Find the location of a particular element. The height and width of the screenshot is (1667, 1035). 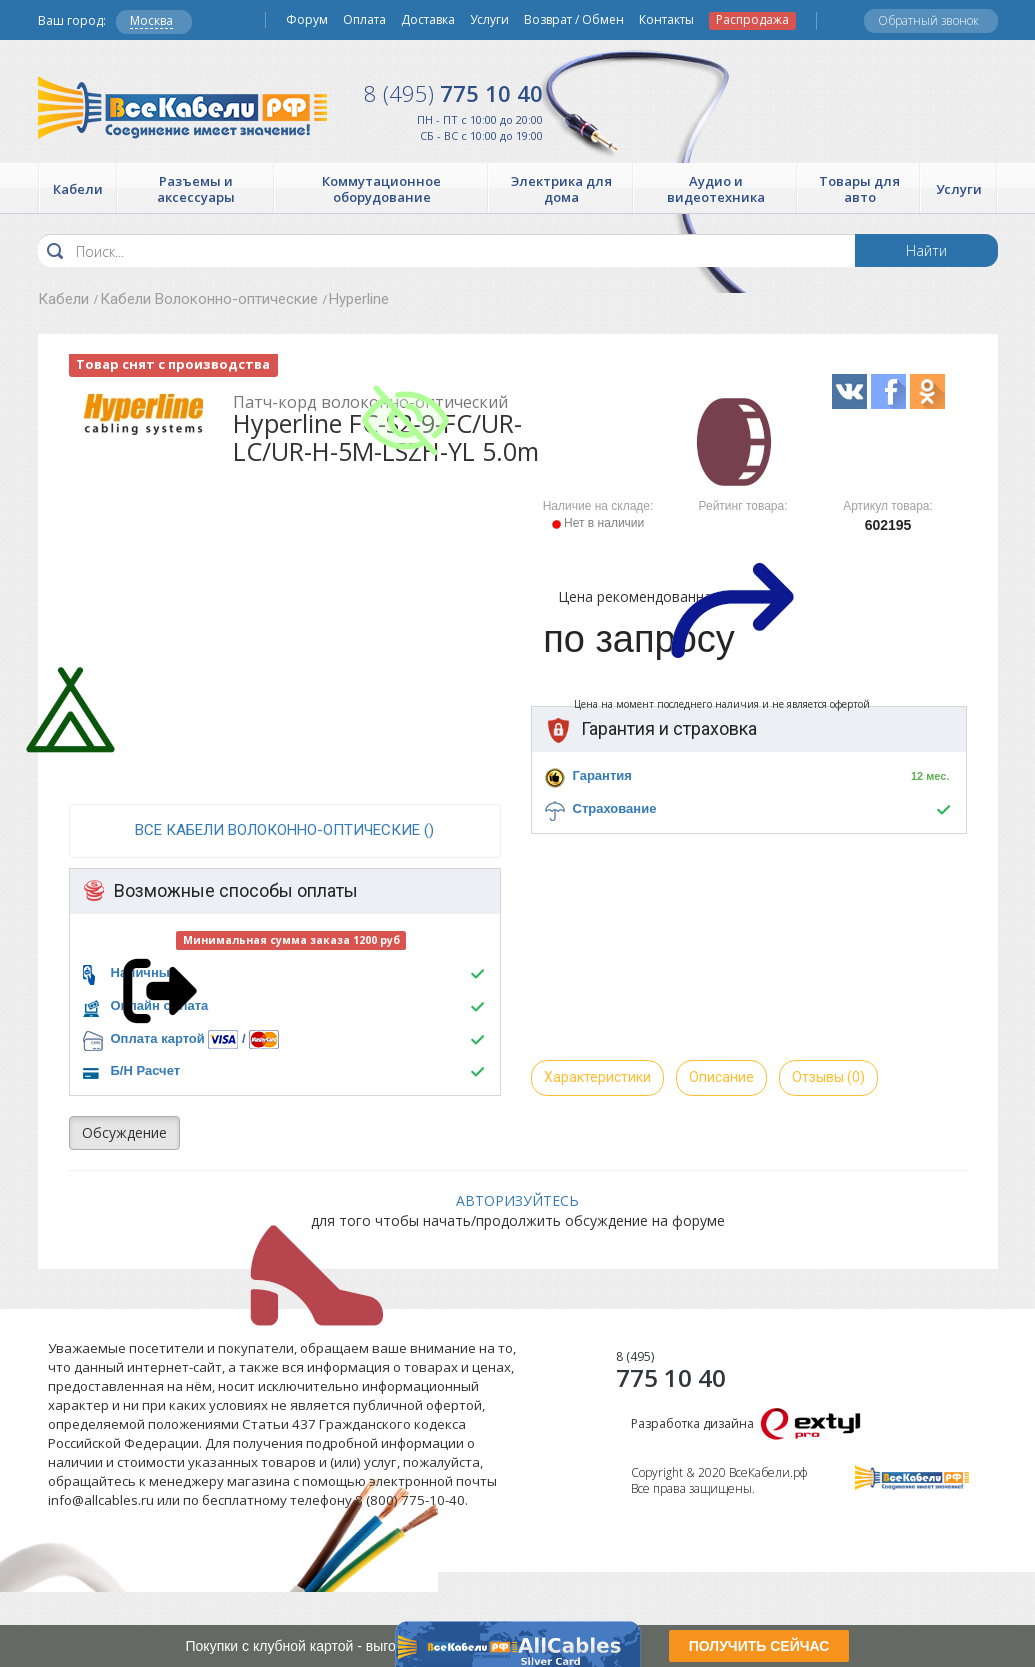

share or forward content is located at coordinates (732, 610).